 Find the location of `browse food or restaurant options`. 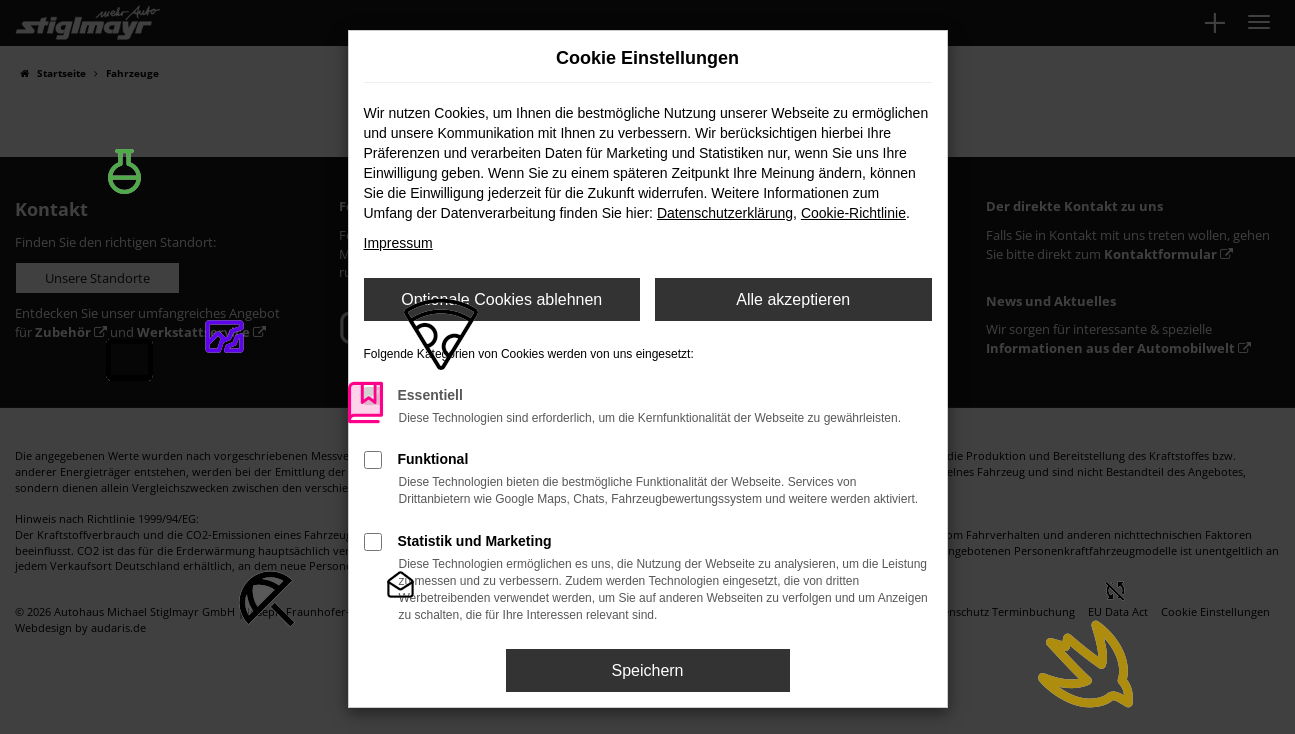

browse food or restaurant options is located at coordinates (441, 333).